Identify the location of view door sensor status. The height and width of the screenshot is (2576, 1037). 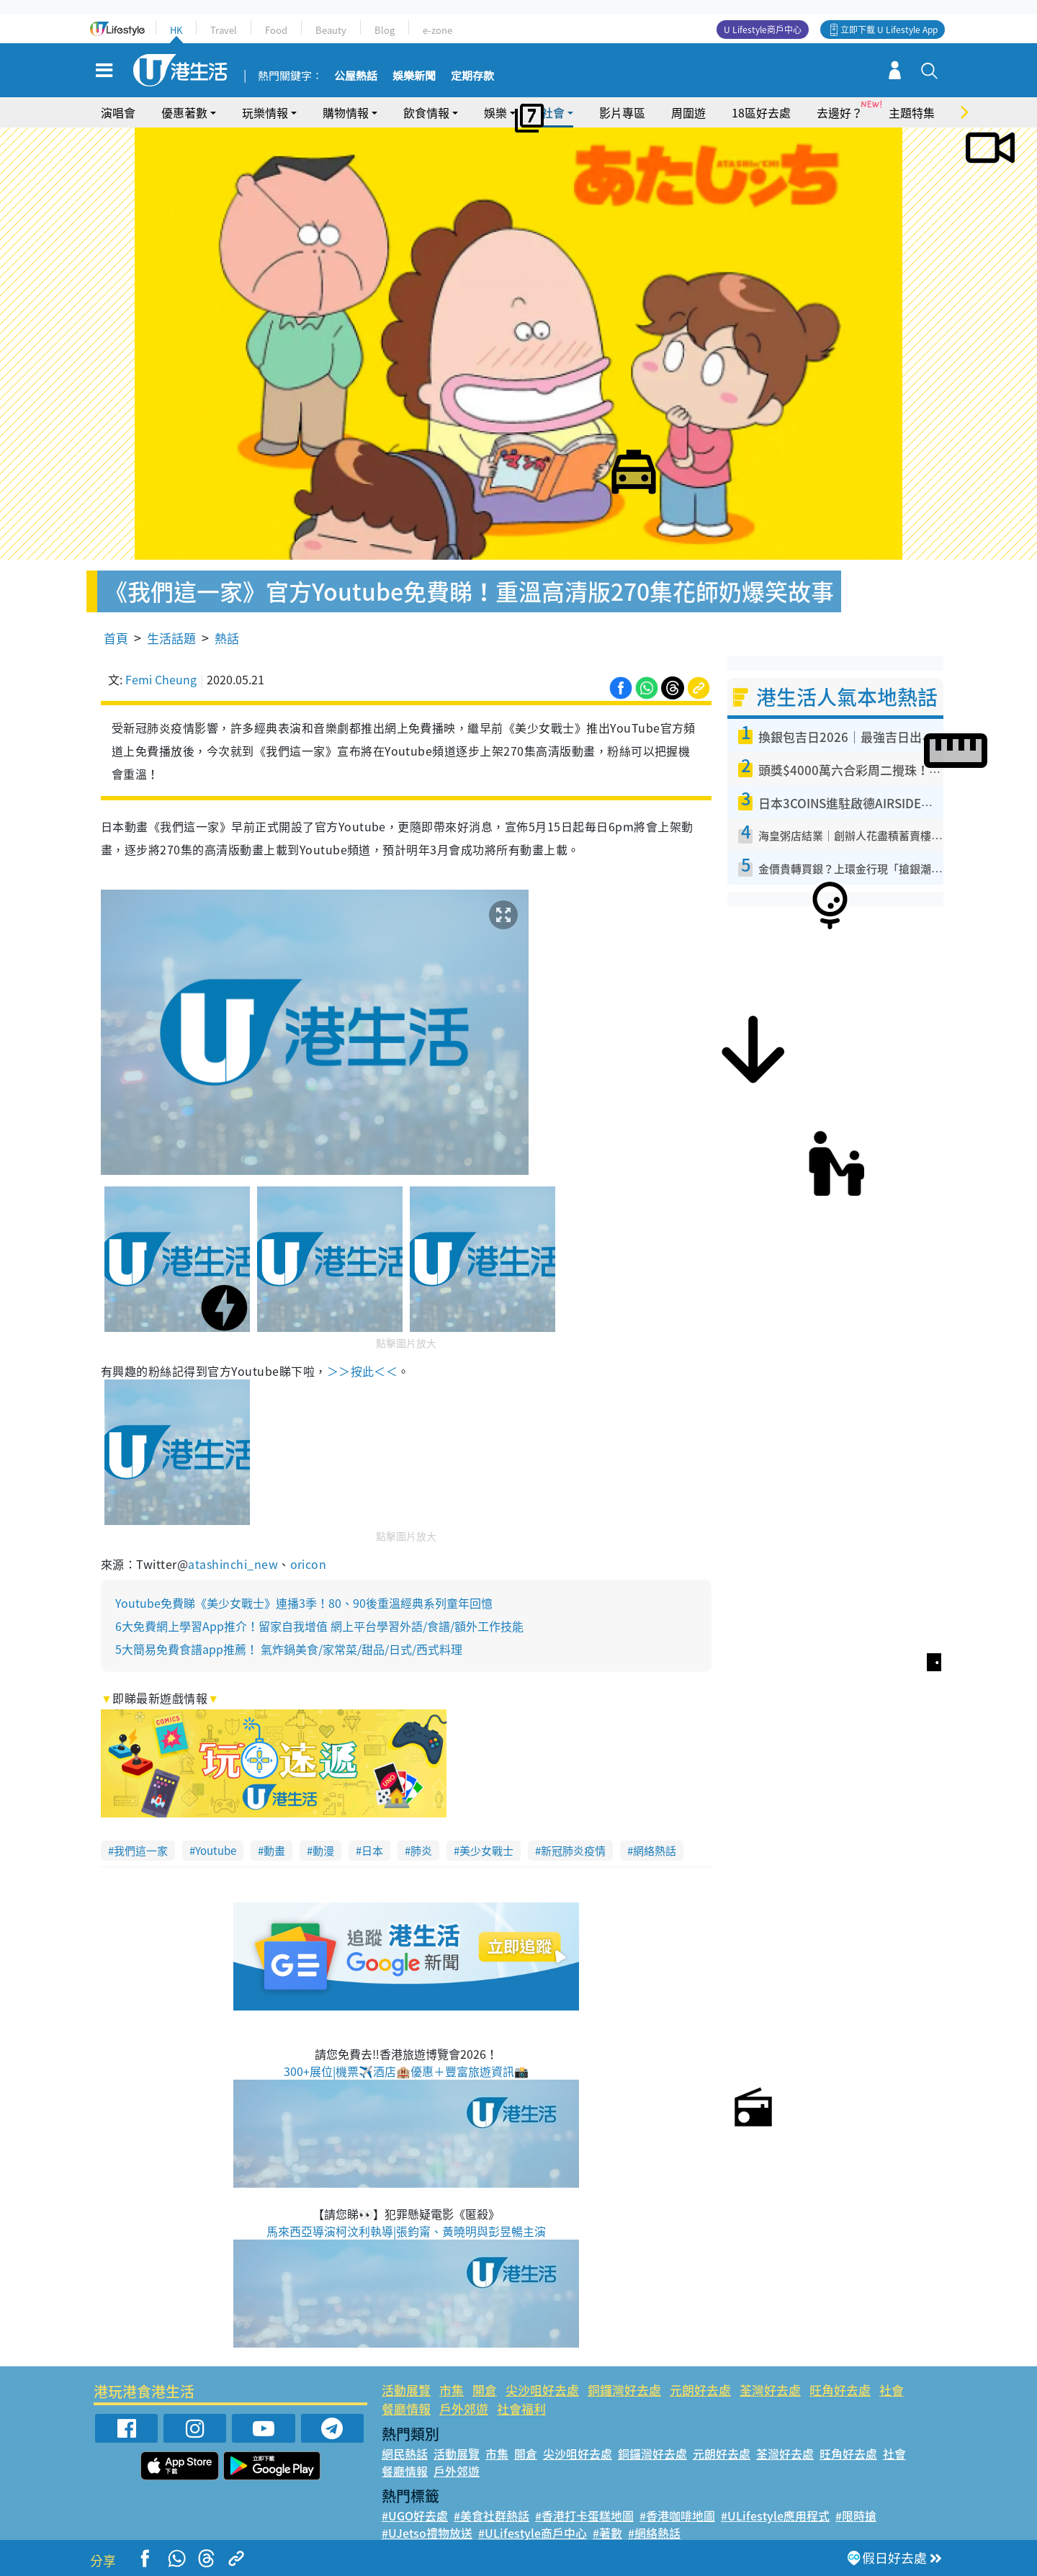
(934, 1663).